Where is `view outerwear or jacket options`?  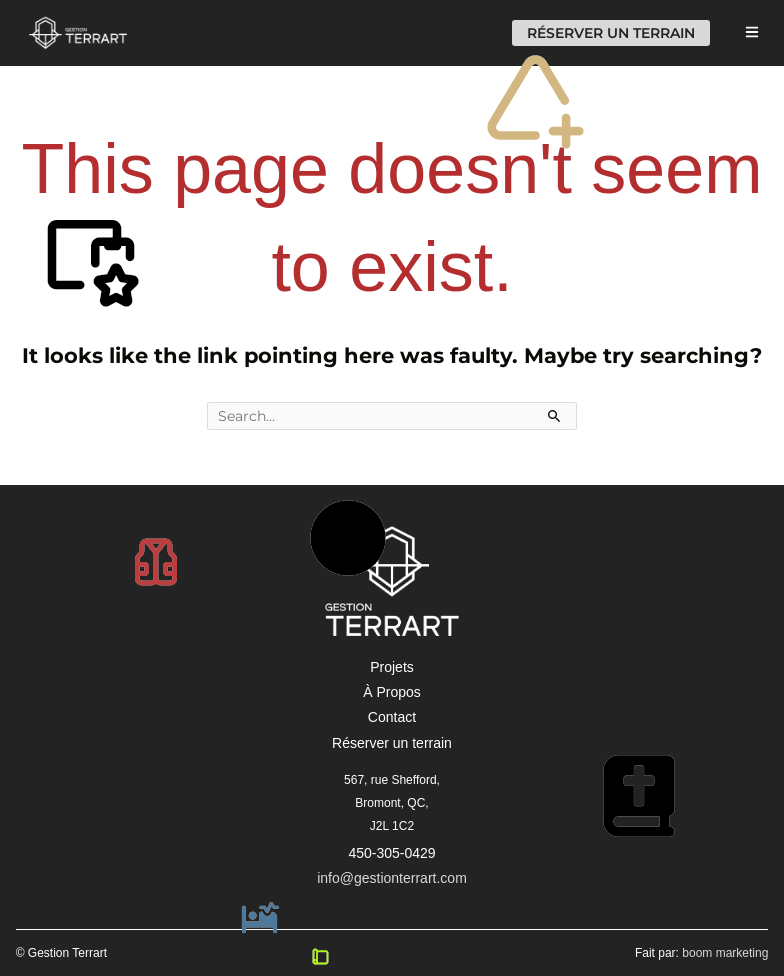
view outerwear or jacket options is located at coordinates (156, 562).